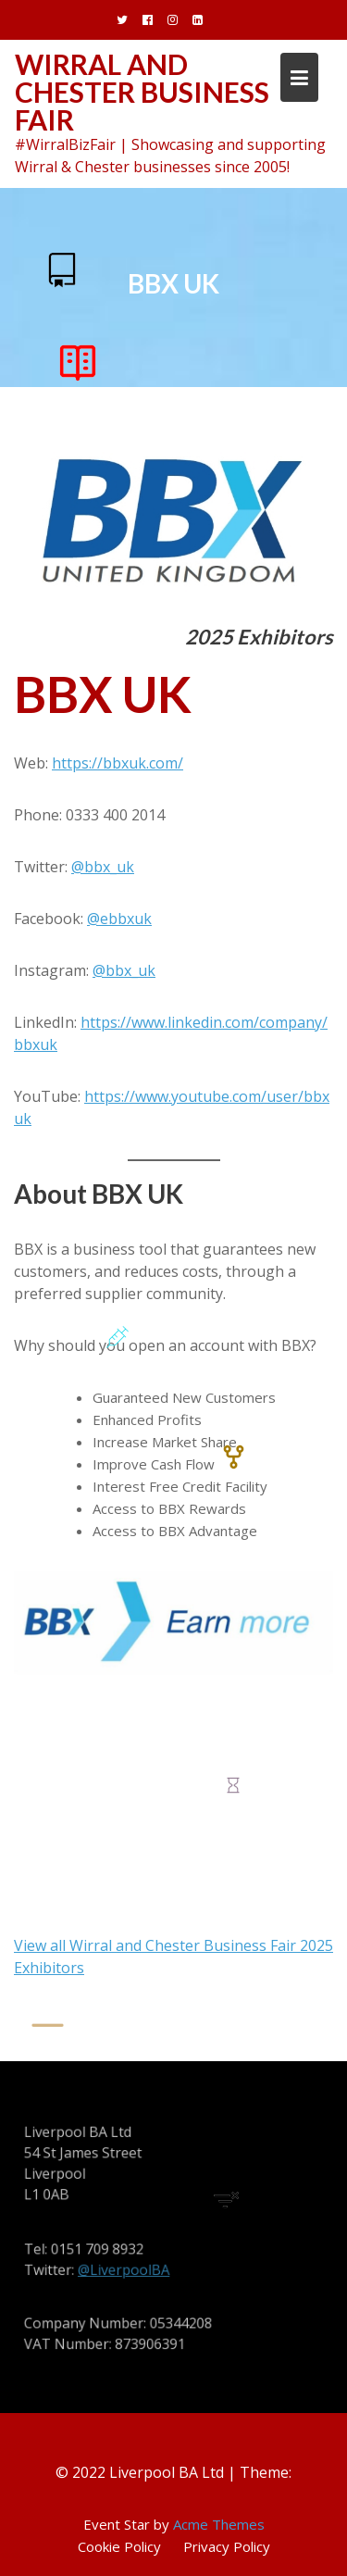  I want to click on collapse or minimize a section, so click(47, 2023).